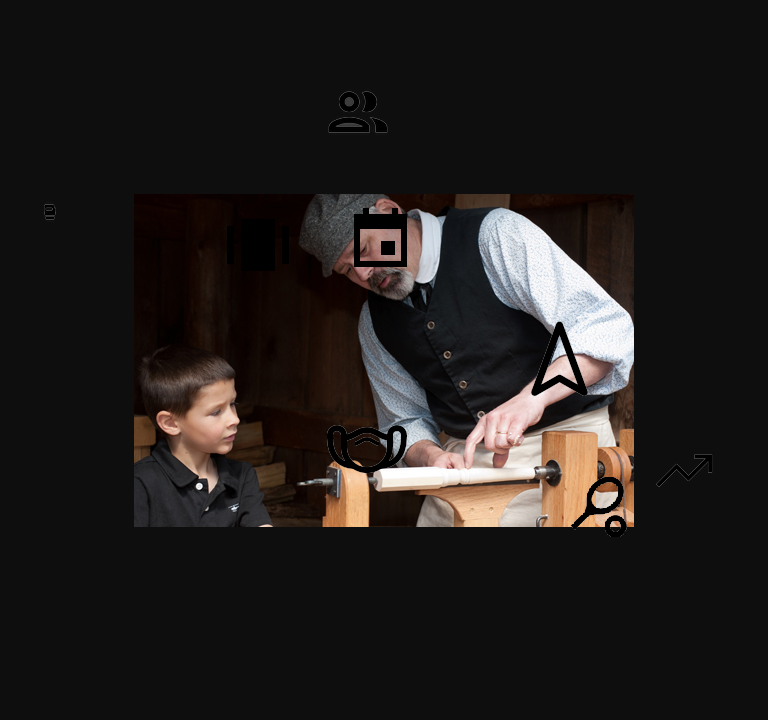 This screenshot has width=768, height=720. What do you see at coordinates (358, 112) in the screenshot?
I see `view contacts or people list` at bounding box center [358, 112].